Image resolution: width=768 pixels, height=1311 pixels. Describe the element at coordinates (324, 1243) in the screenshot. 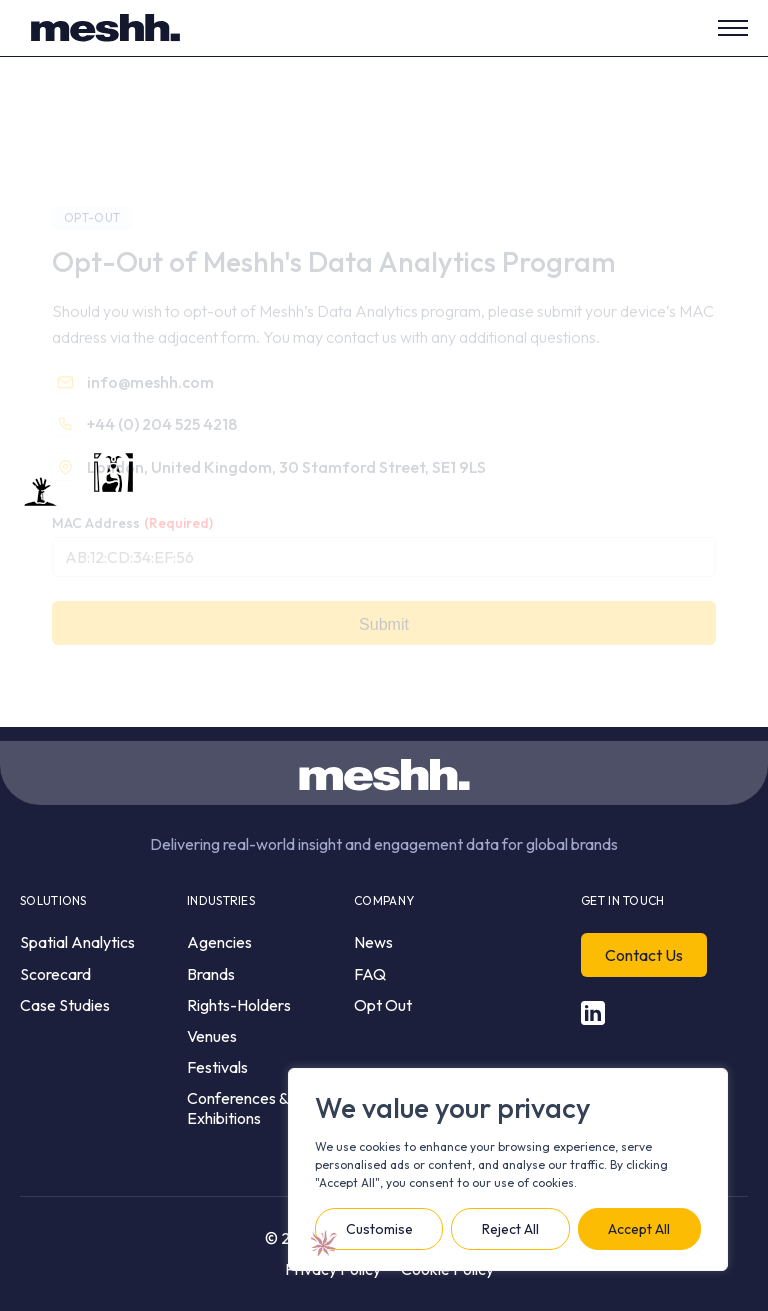

I see `vanilla flavor ingredient or flavoring option` at that location.